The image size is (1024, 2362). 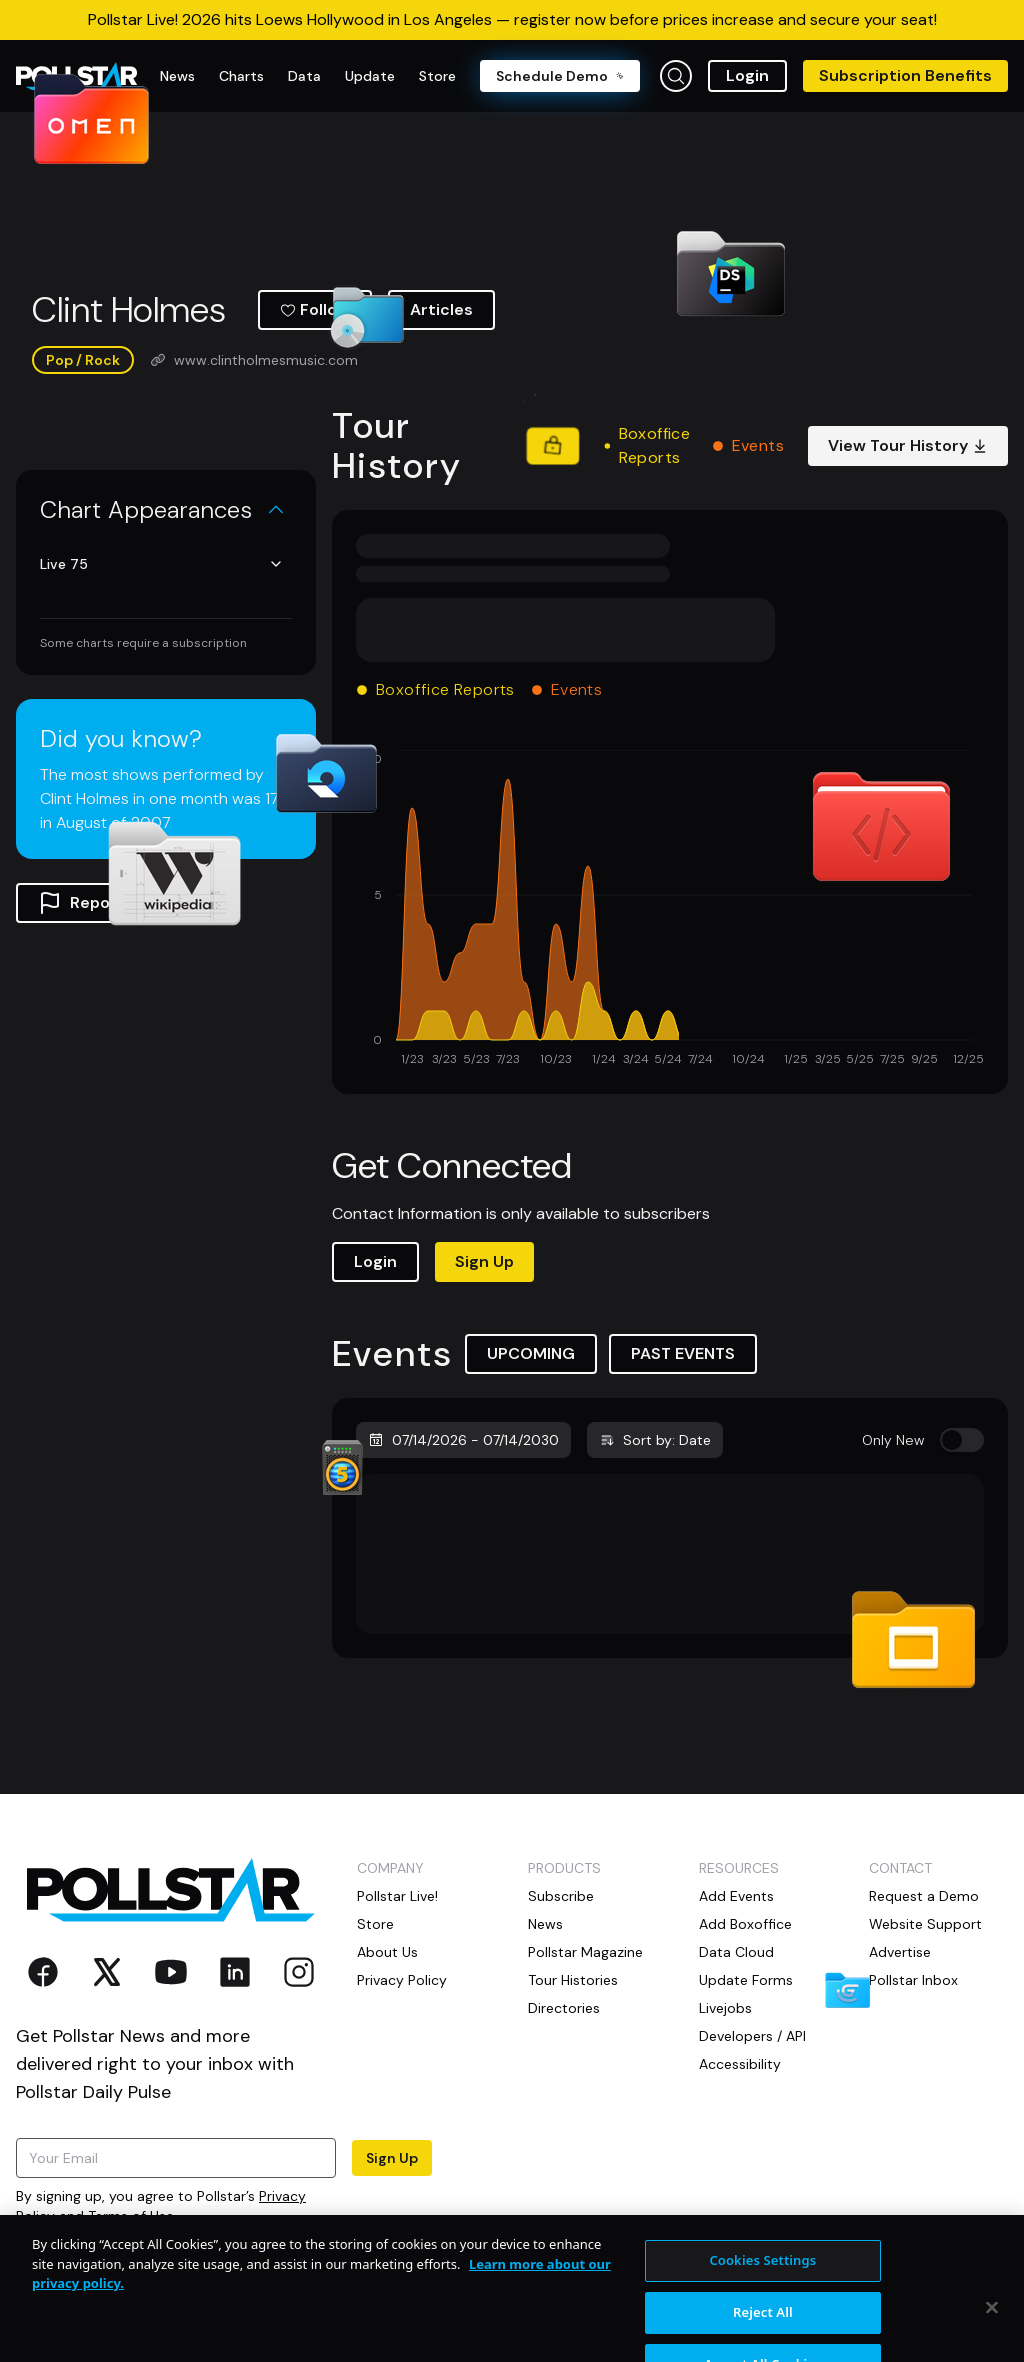 I want to click on folder containing JetBrains DataSpell project files, so click(x=730, y=276).